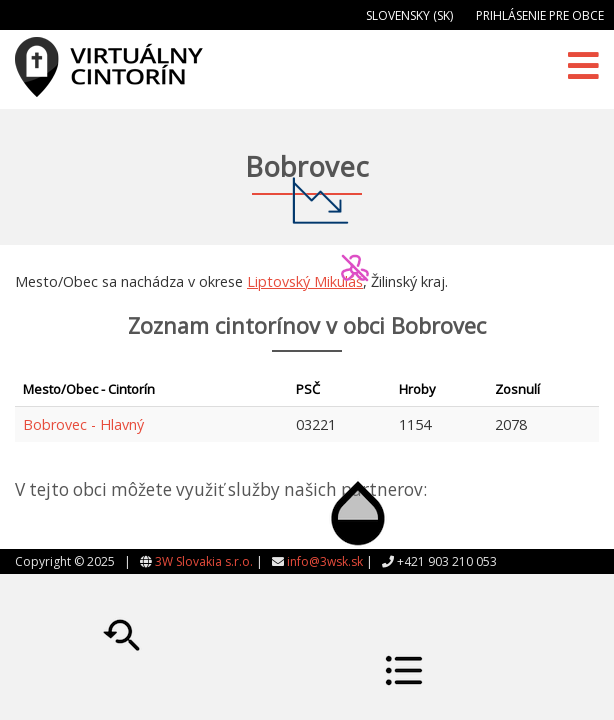 The width and height of the screenshot is (614, 720). I want to click on disable propeller or fan function, so click(355, 268).